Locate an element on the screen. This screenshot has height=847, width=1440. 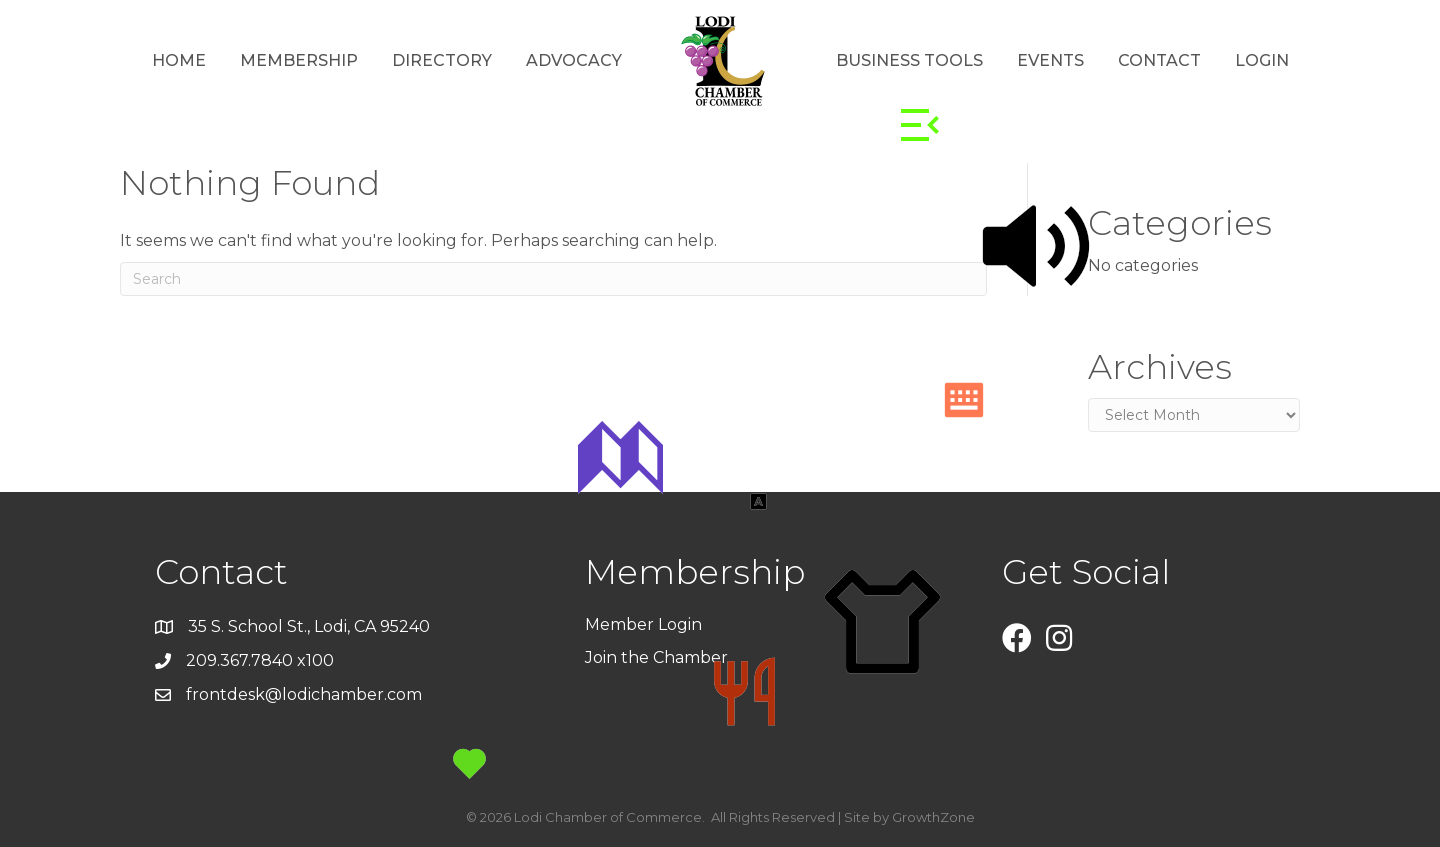
add to favorites is located at coordinates (469, 763).